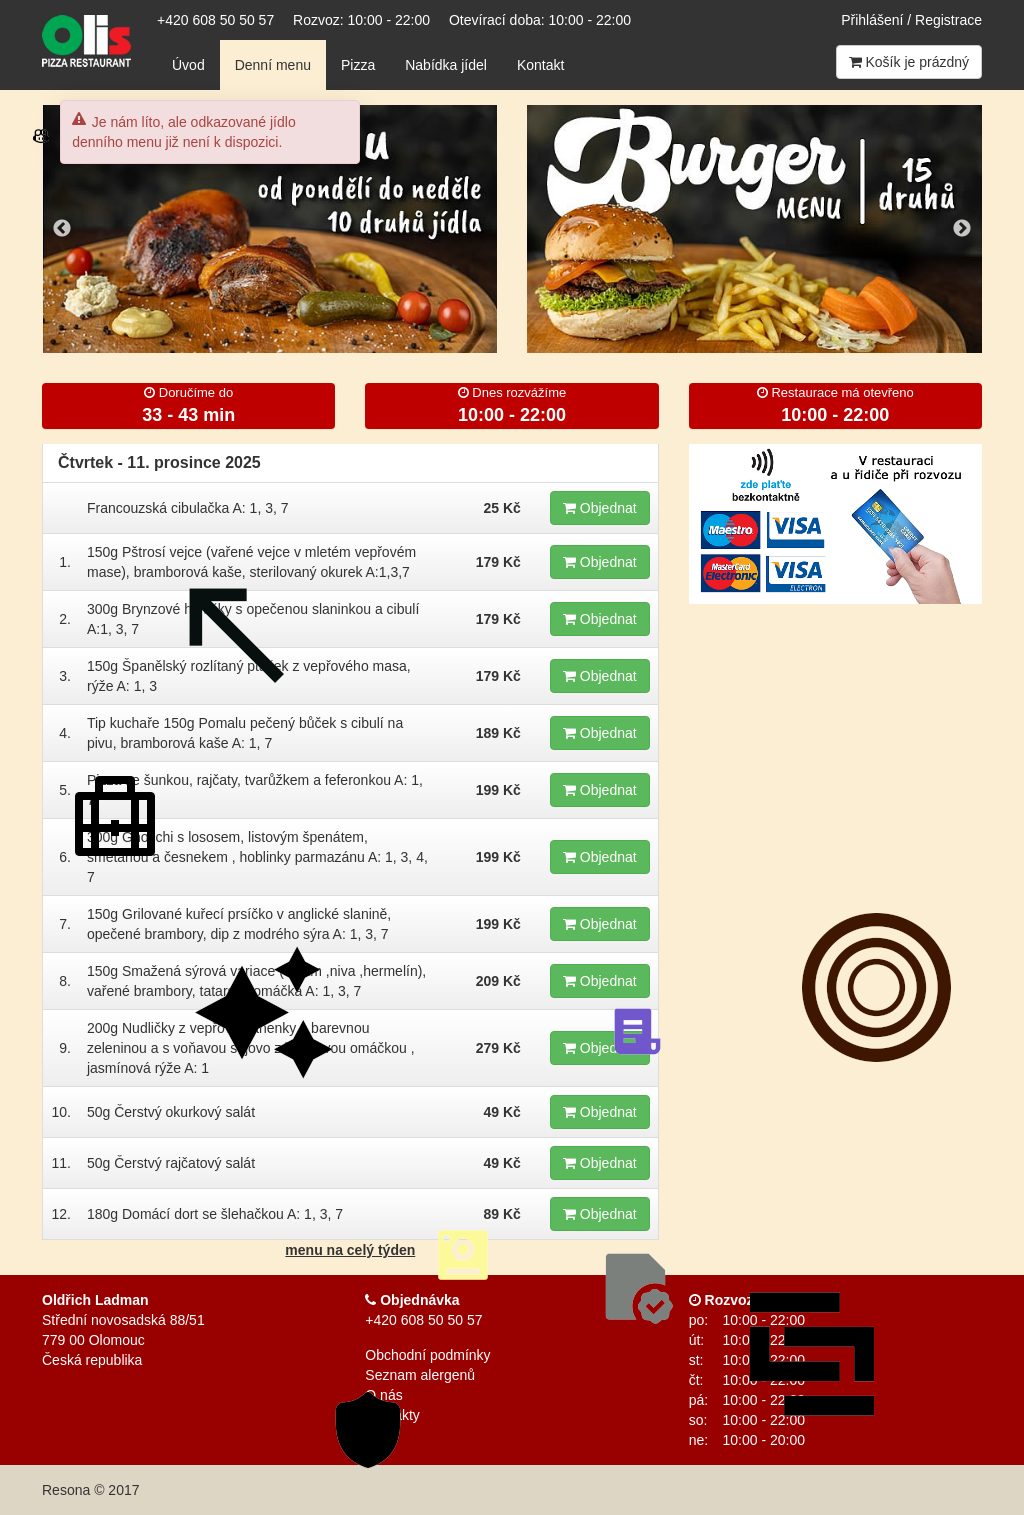 The image size is (1024, 1515). Describe the element at coordinates (876, 987) in the screenshot. I see `open zen browser` at that location.